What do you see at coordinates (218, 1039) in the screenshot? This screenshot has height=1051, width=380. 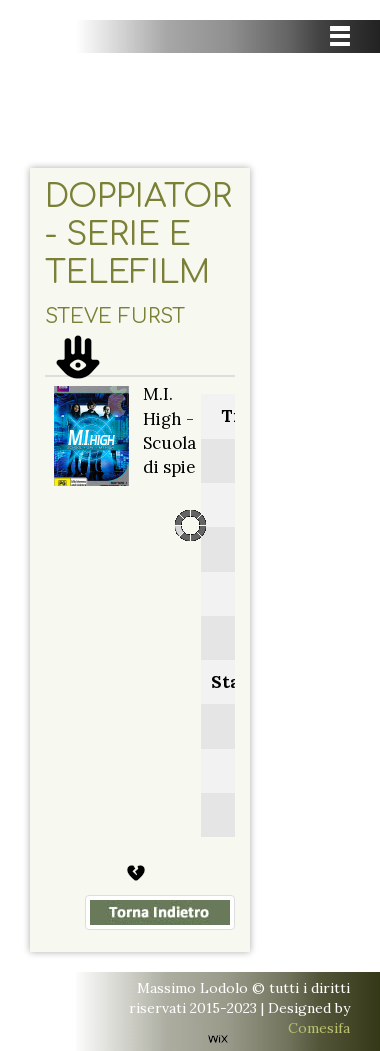 I see `visit or connect to wix website builder` at bounding box center [218, 1039].